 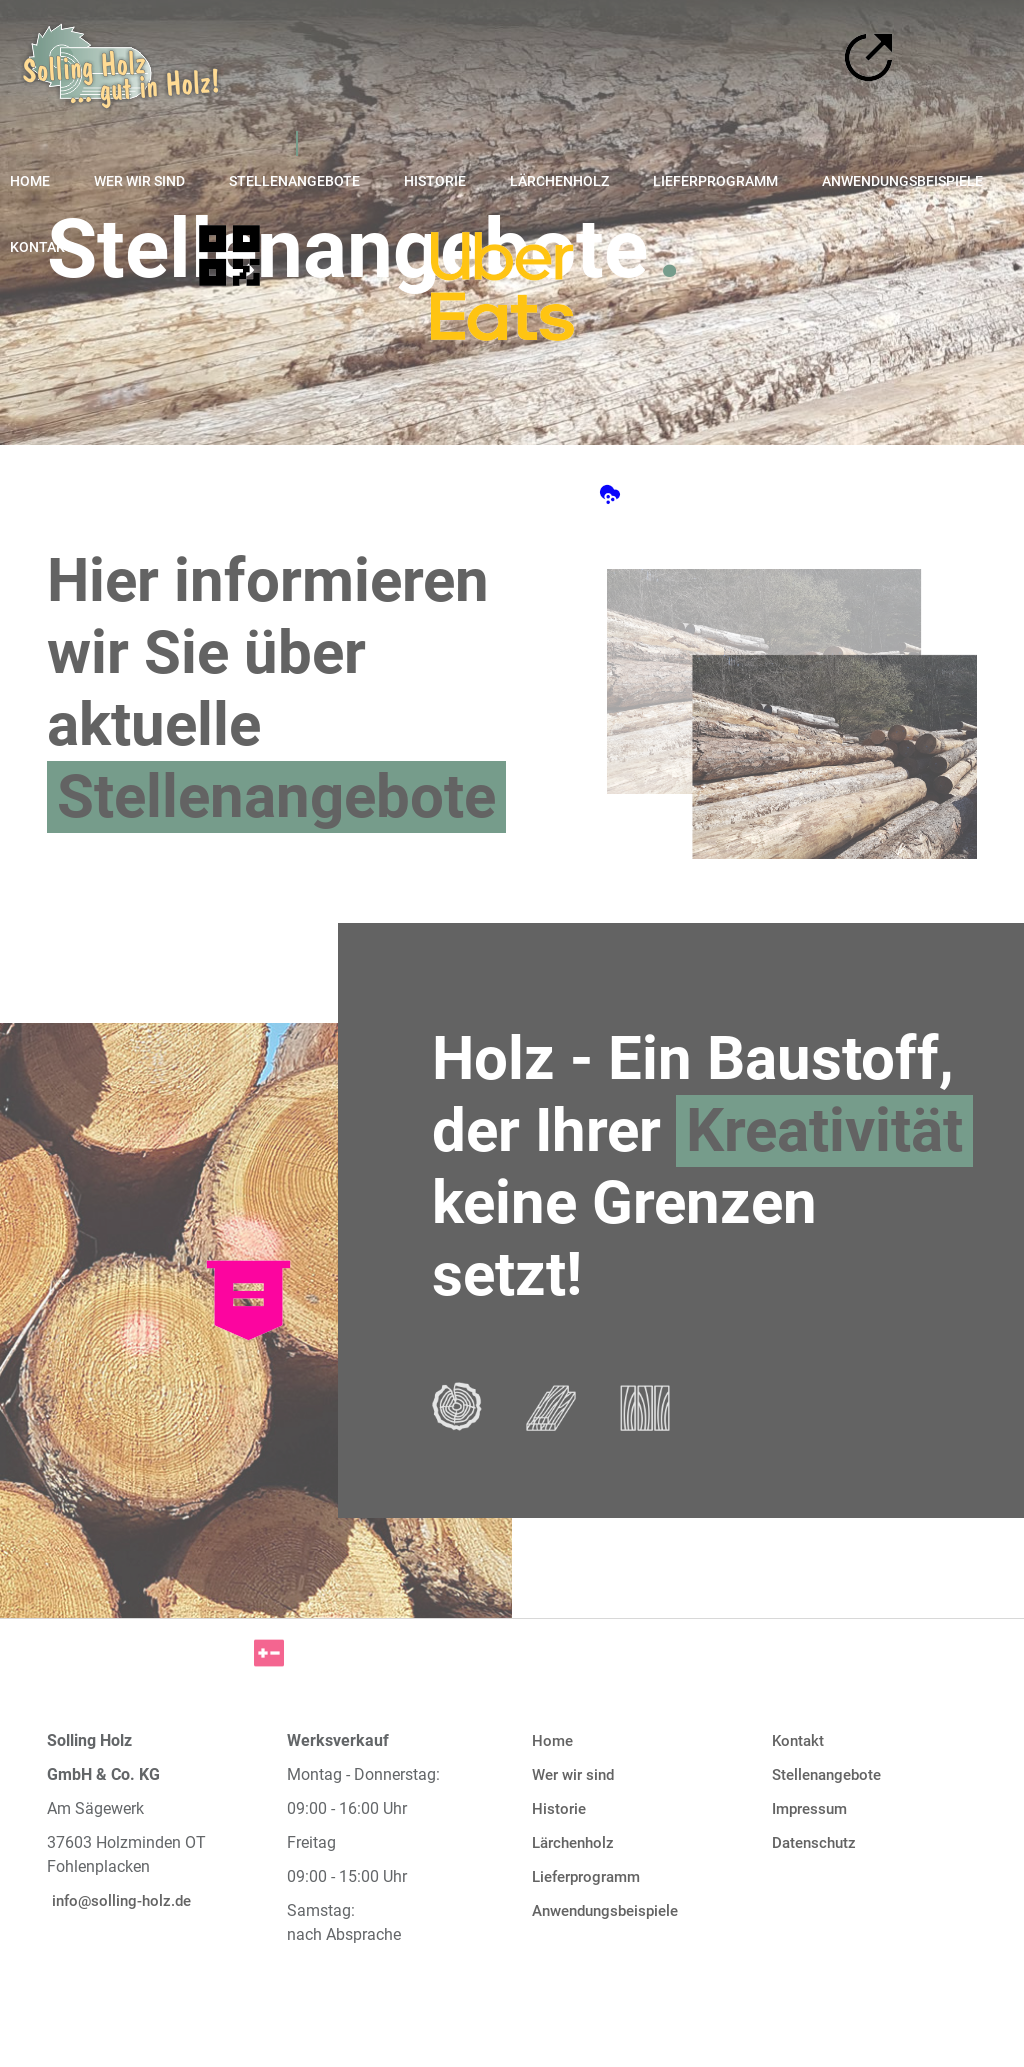 What do you see at coordinates (269, 1653) in the screenshot?
I see `adjust quantity or value up or down` at bounding box center [269, 1653].